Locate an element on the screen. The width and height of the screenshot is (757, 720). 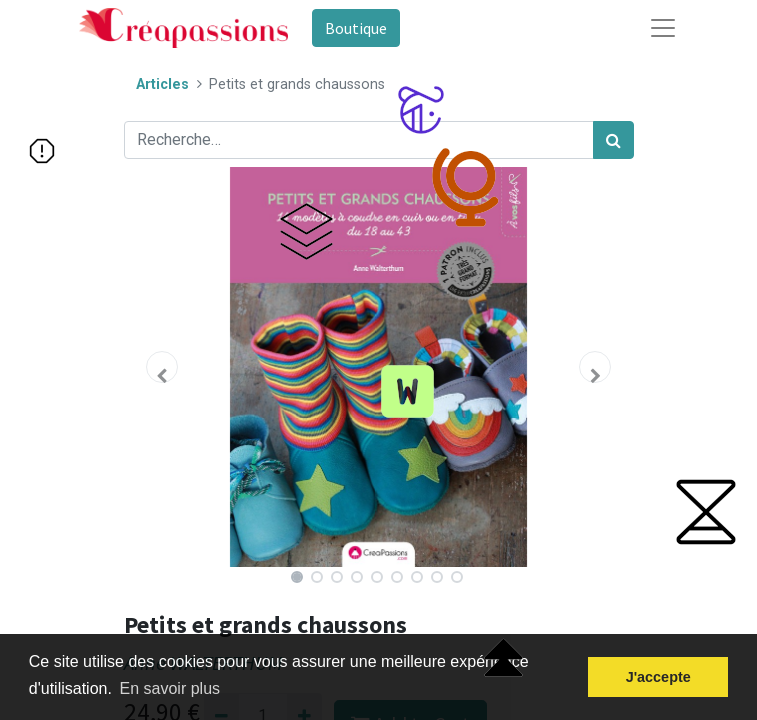
view layers or stacked content is located at coordinates (306, 231).